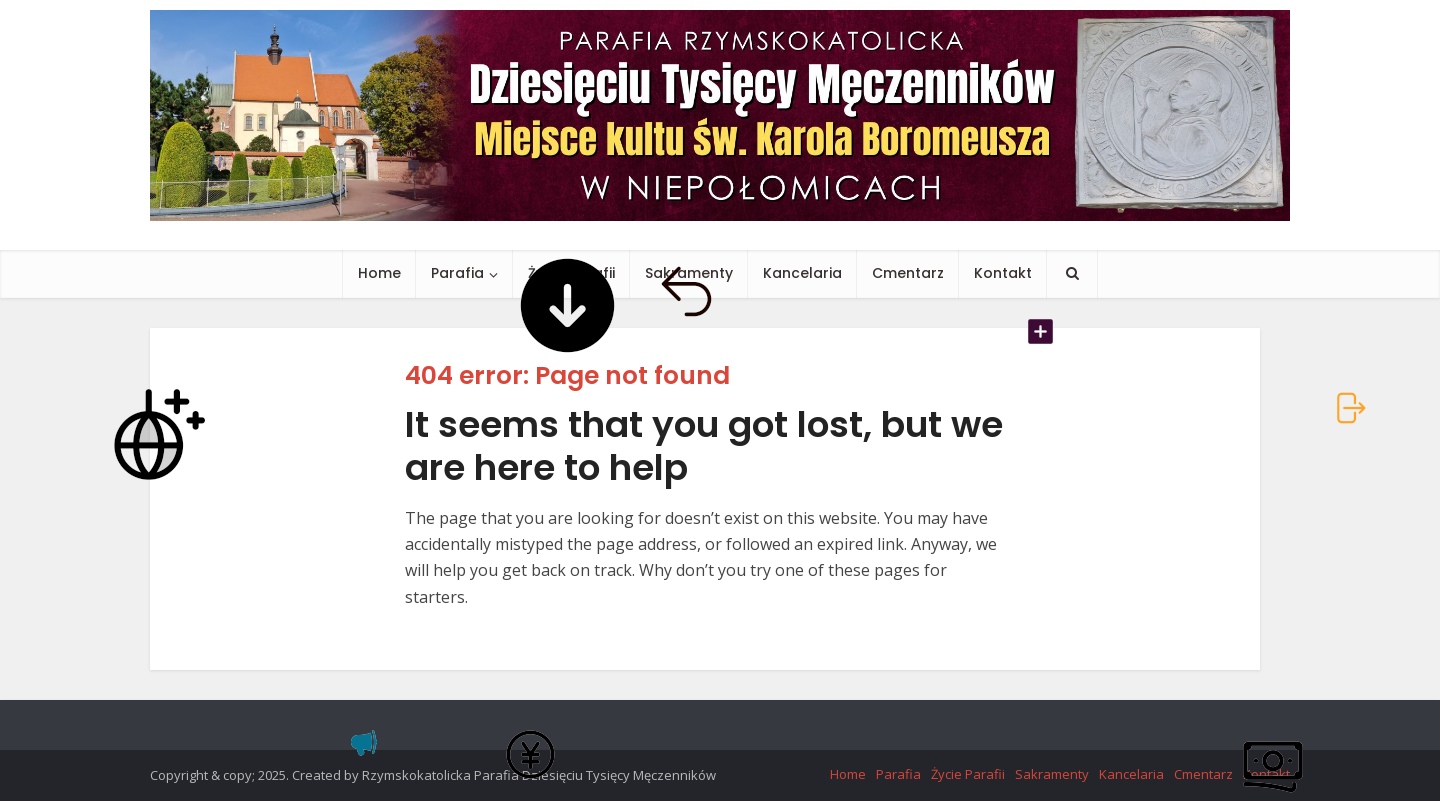  Describe the element at coordinates (567, 305) in the screenshot. I see `download file or content` at that location.